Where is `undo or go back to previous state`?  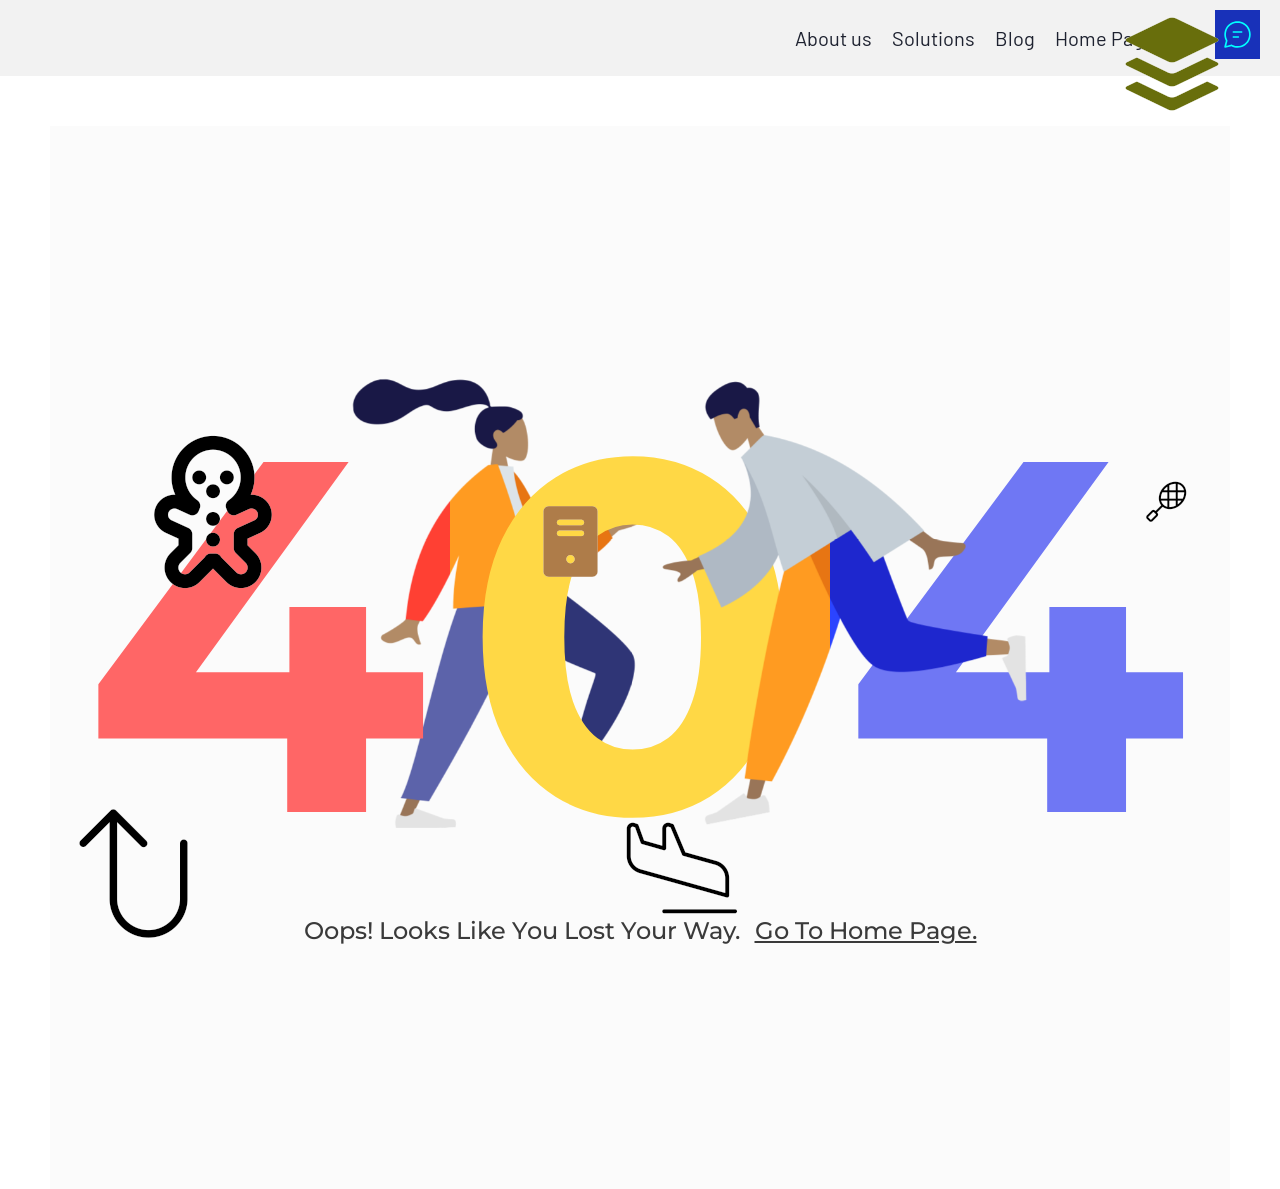 undo or go back to previous state is located at coordinates (138, 873).